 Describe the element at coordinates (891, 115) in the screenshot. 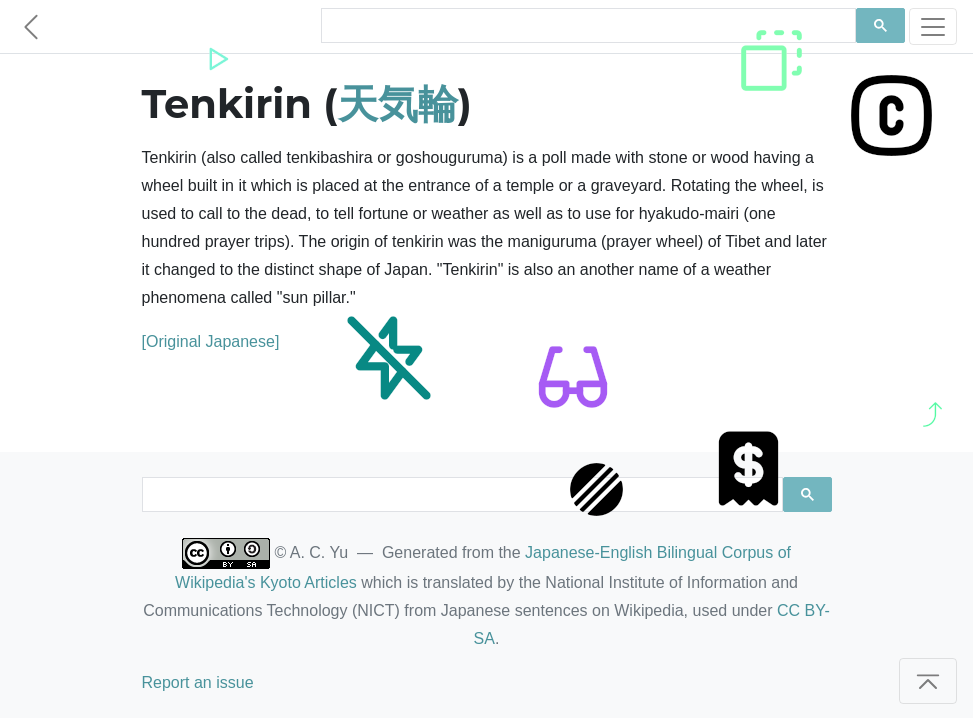

I see `indicates copyright information` at that location.